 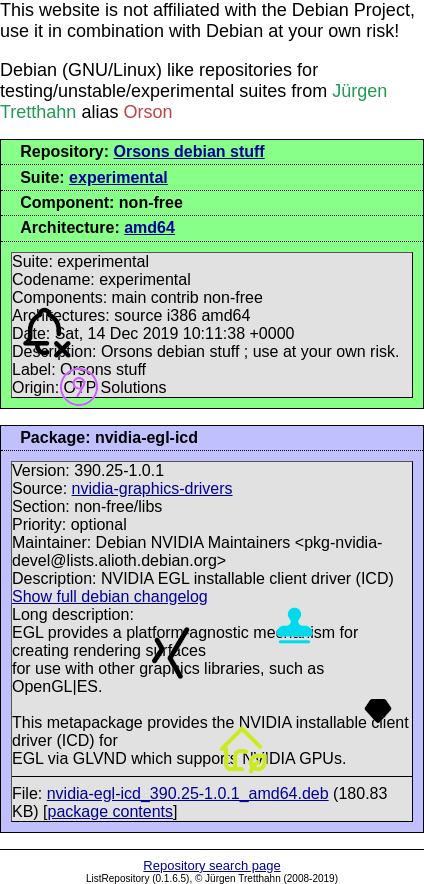 I want to click on mute or disable notifications, so click(x=44, y=331).